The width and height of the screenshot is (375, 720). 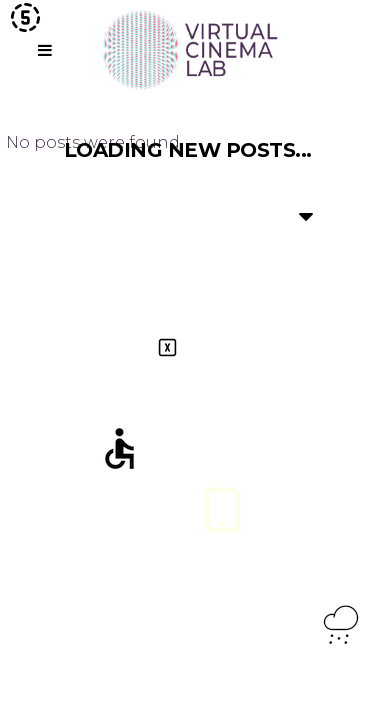 I want to click on indicates wheelchair accessibility, so click(x=119, y=448).